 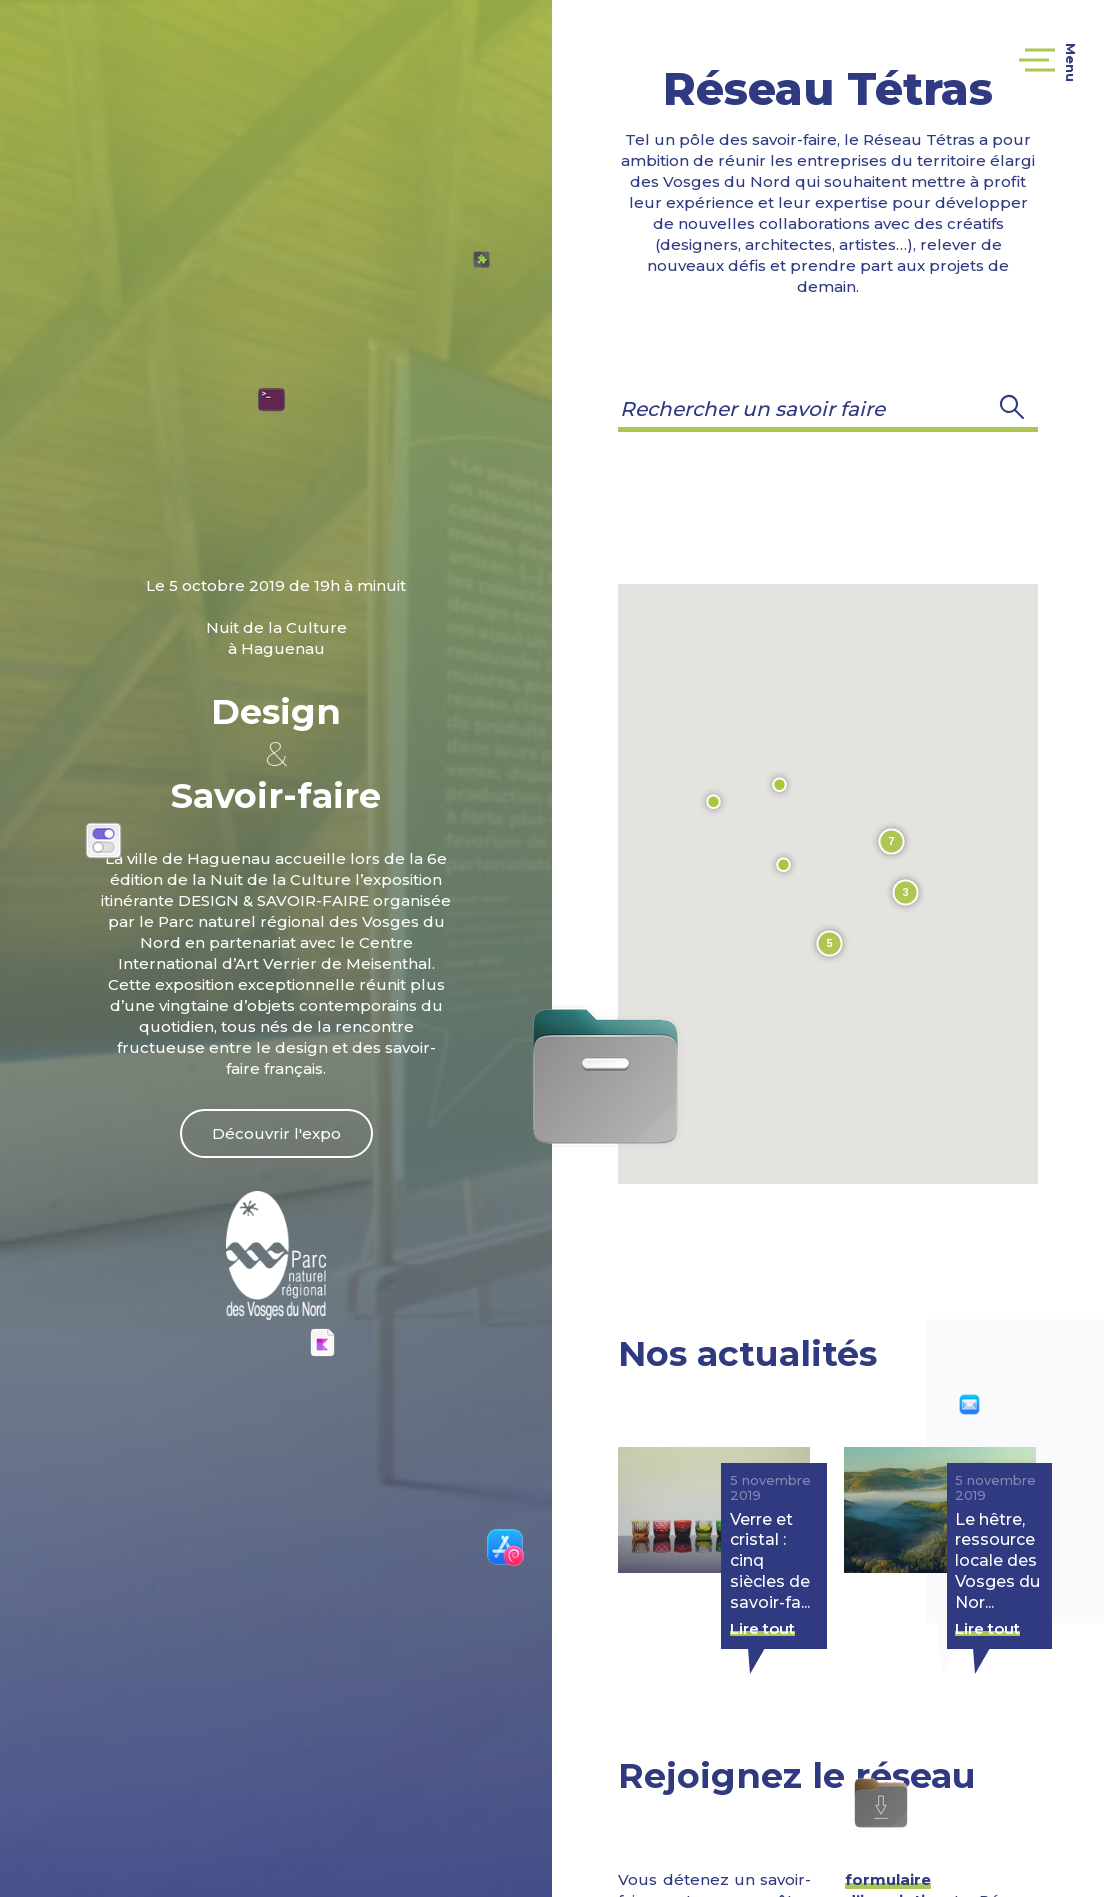 I want to click on open the mail app, so click(x=969, y=1404).